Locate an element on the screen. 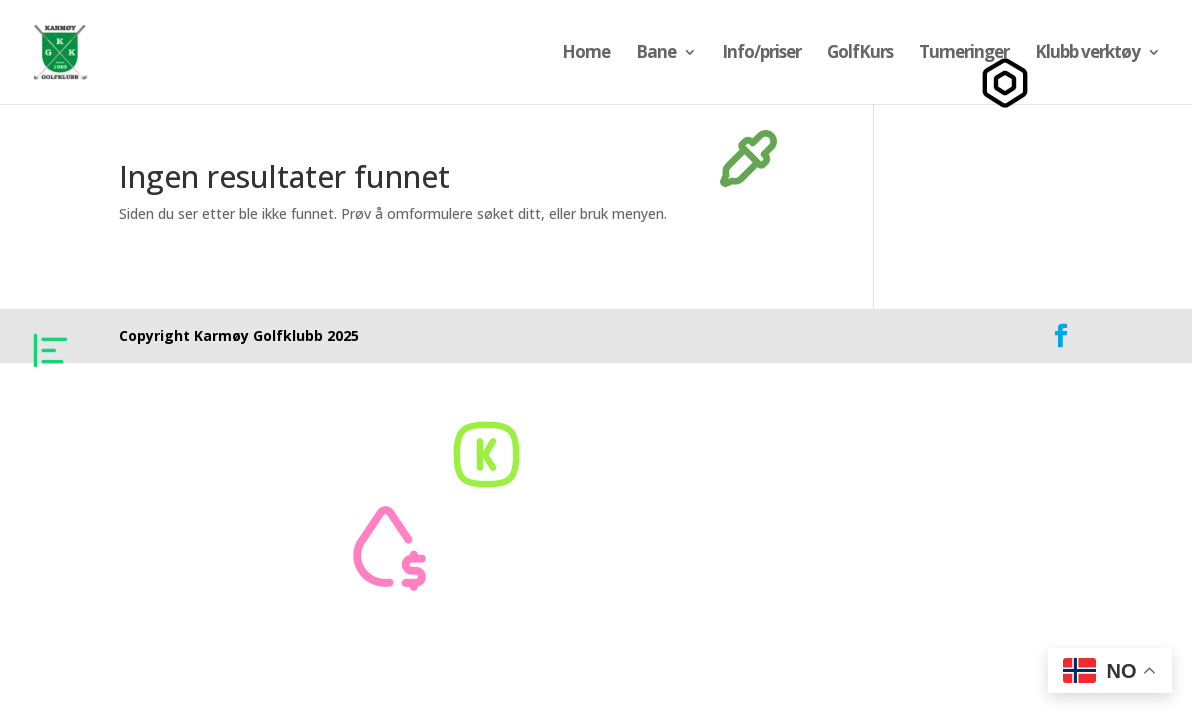 Image resolution: width=1192 pixels, height=720 pixels. access assembly or component management is located at coordinates (1005, 83).